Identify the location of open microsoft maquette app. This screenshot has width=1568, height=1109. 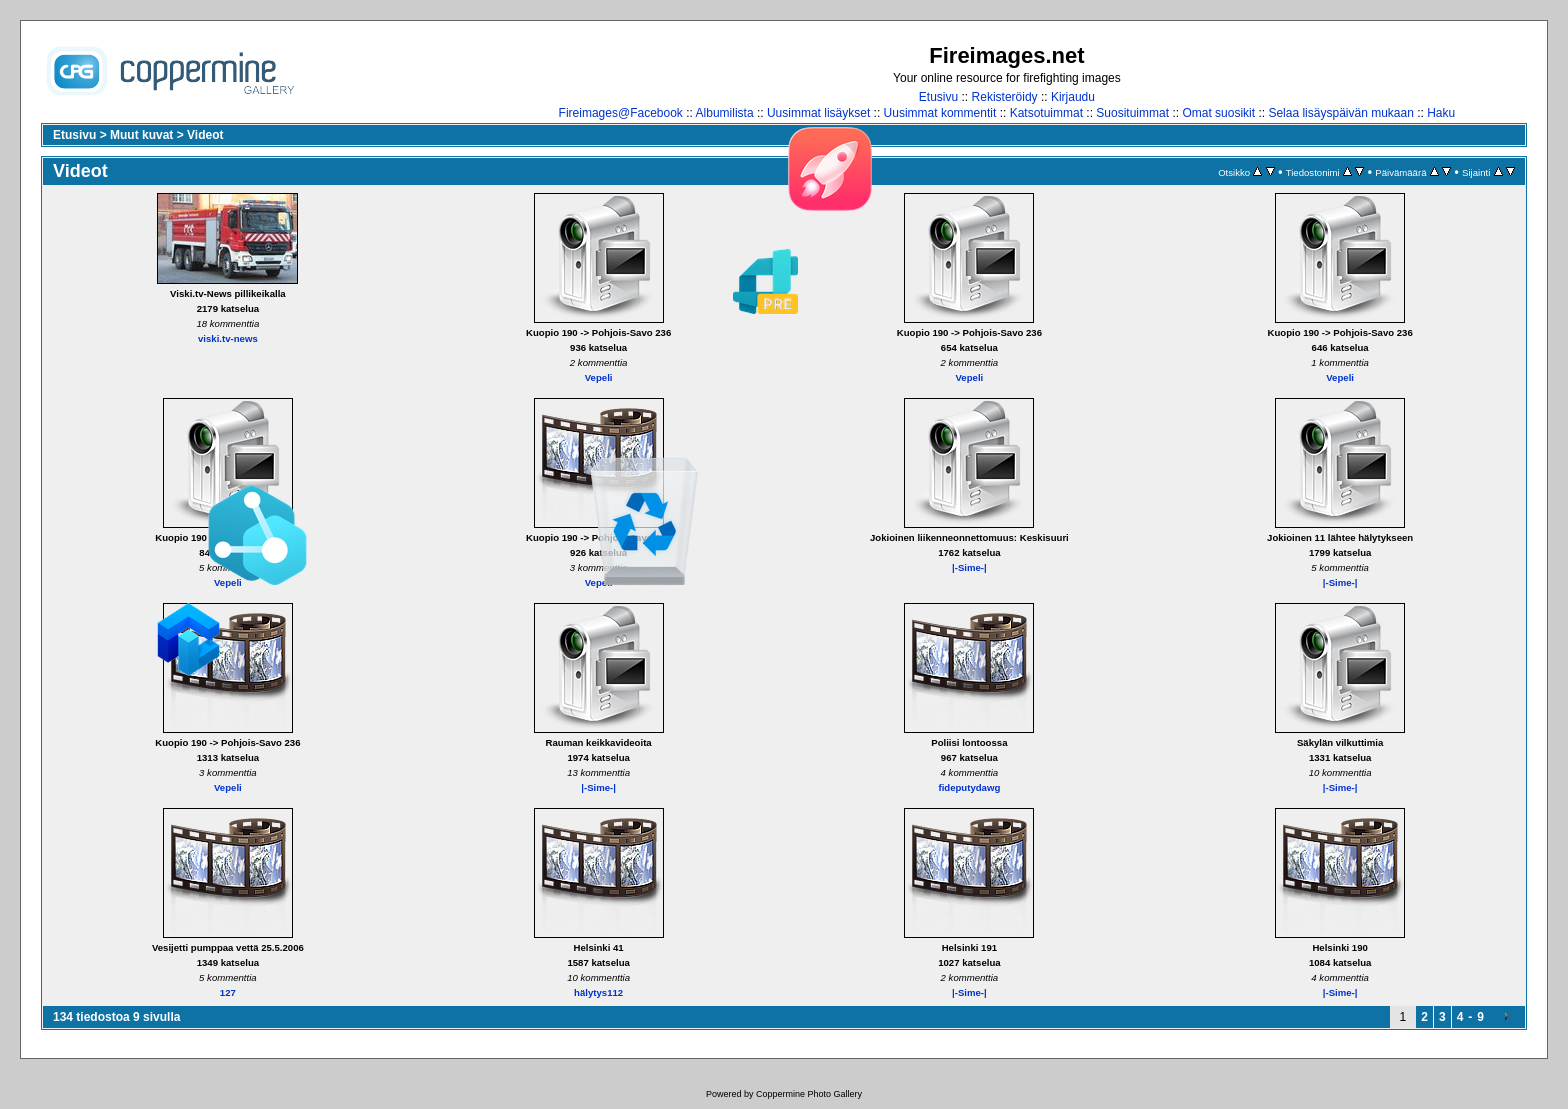
(188, 639).